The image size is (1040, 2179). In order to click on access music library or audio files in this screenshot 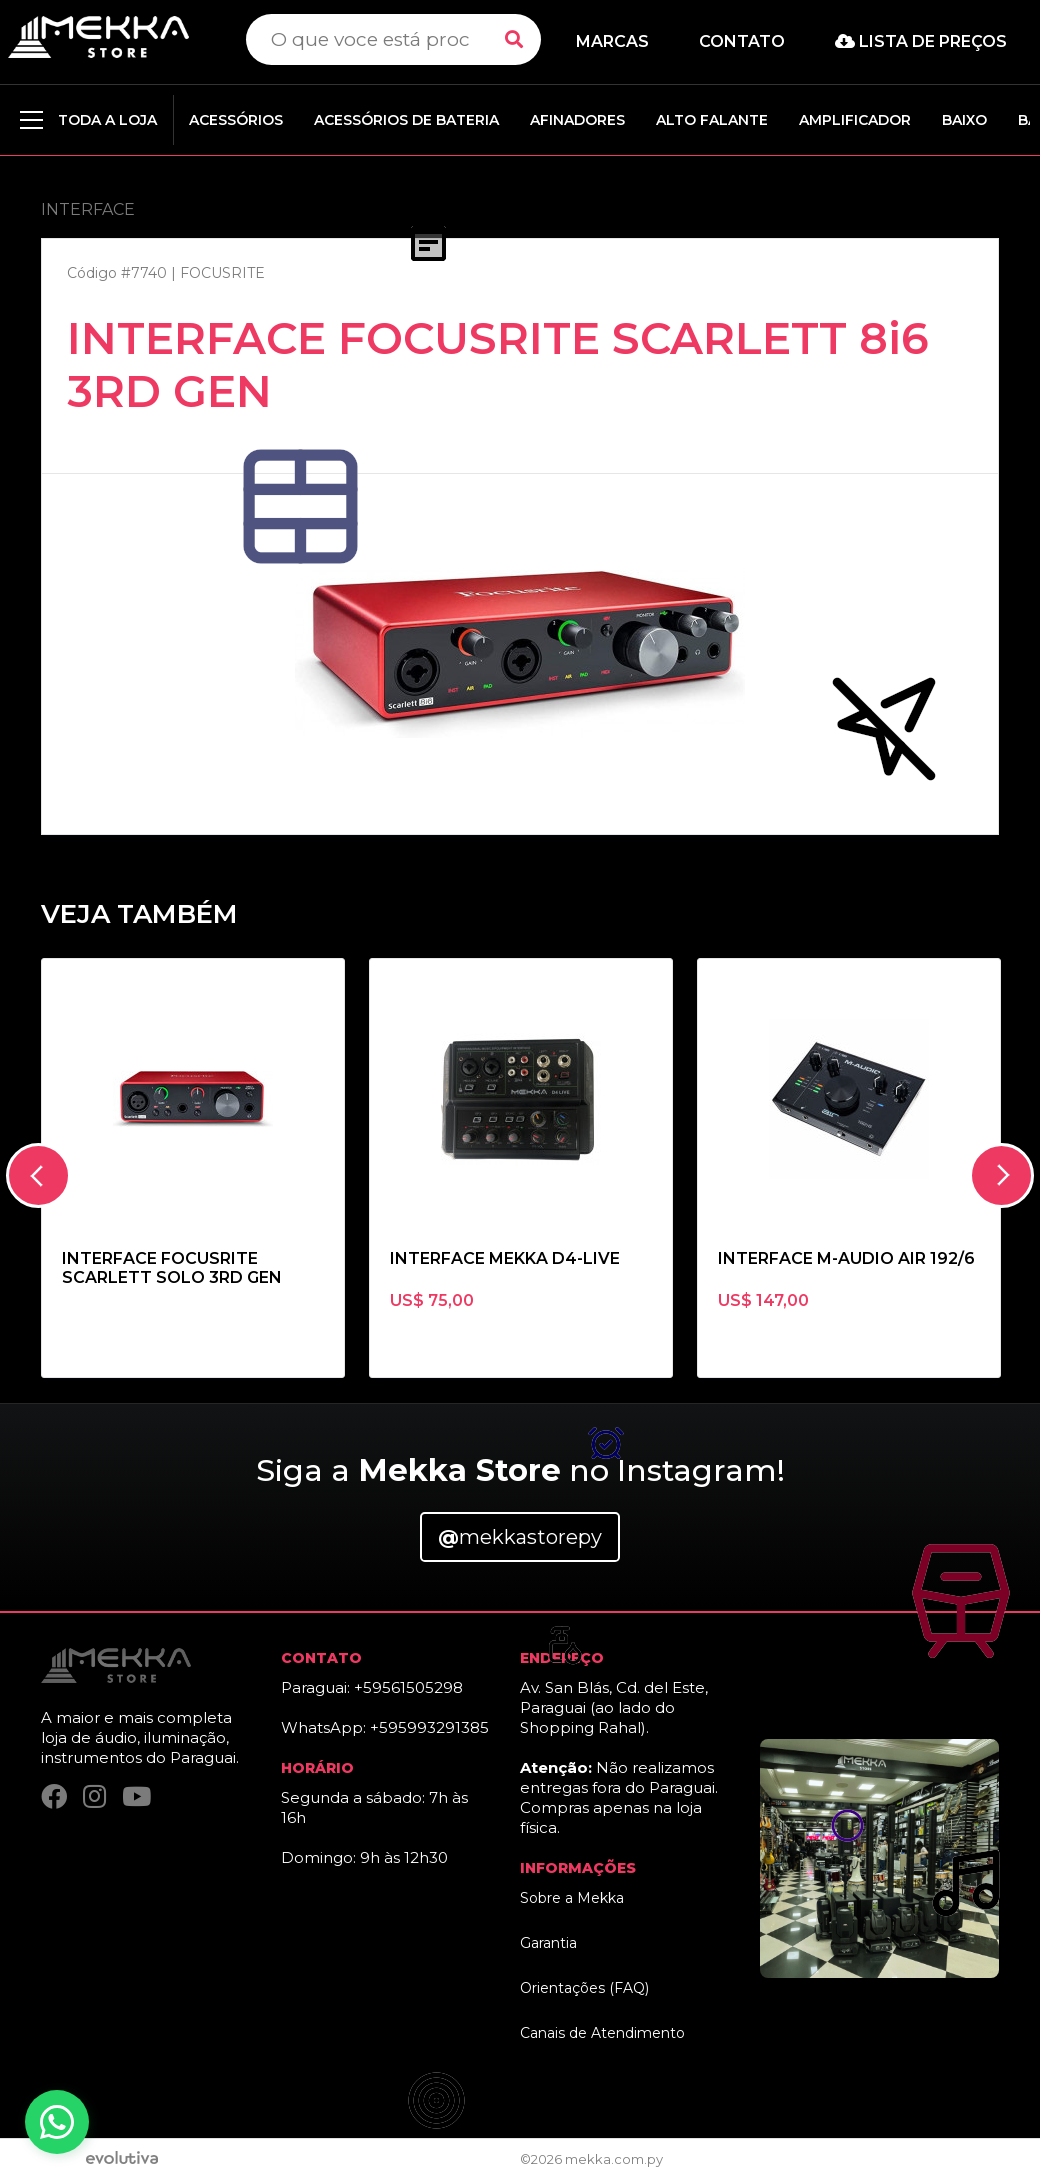, I will do `click(966, 1883)`.